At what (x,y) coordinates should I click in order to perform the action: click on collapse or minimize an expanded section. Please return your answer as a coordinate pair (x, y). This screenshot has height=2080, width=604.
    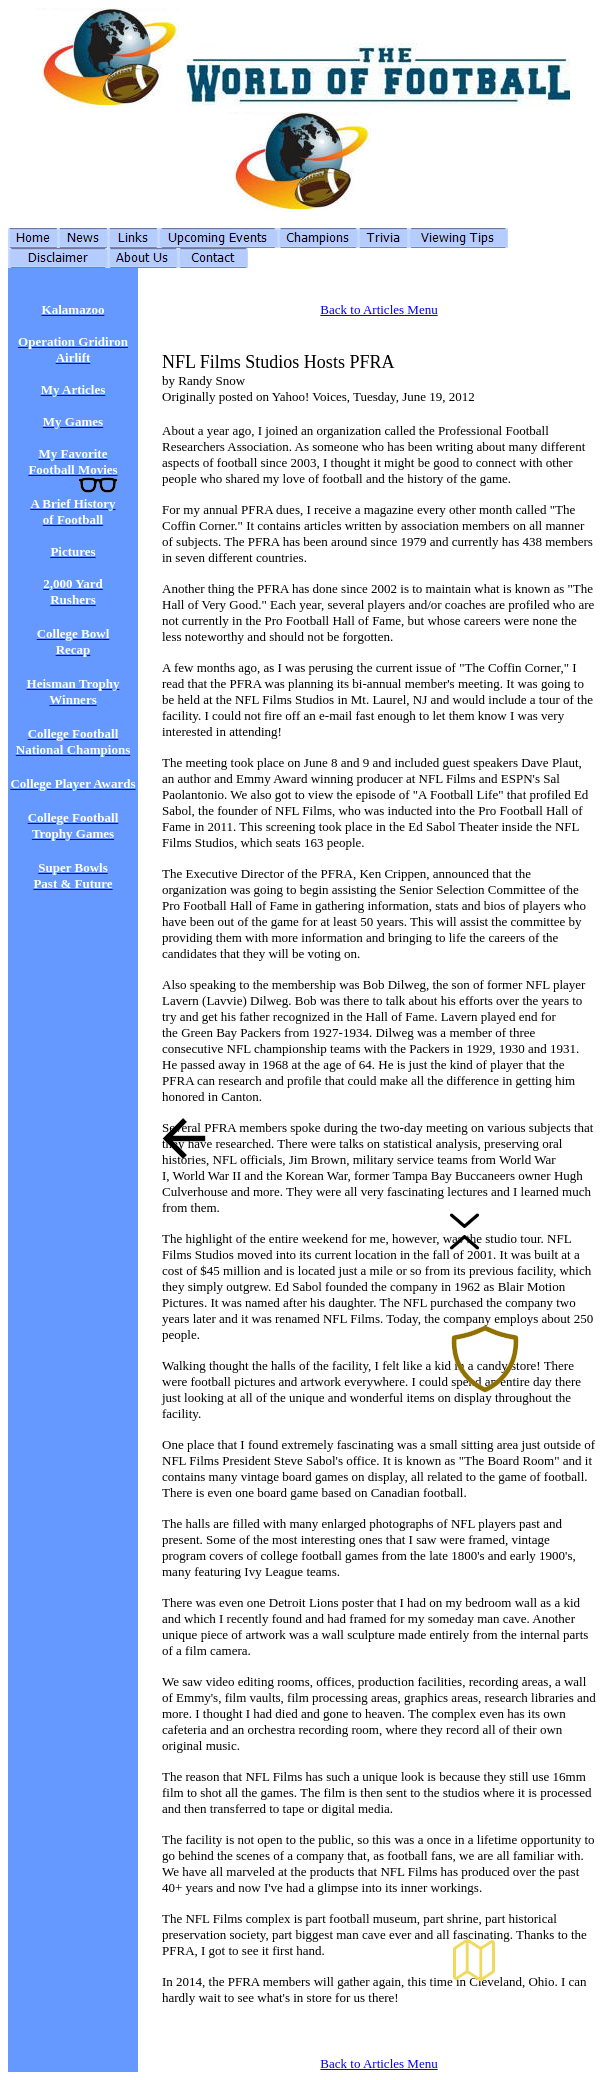
    Looking at the image, I should click on (464, 1231).